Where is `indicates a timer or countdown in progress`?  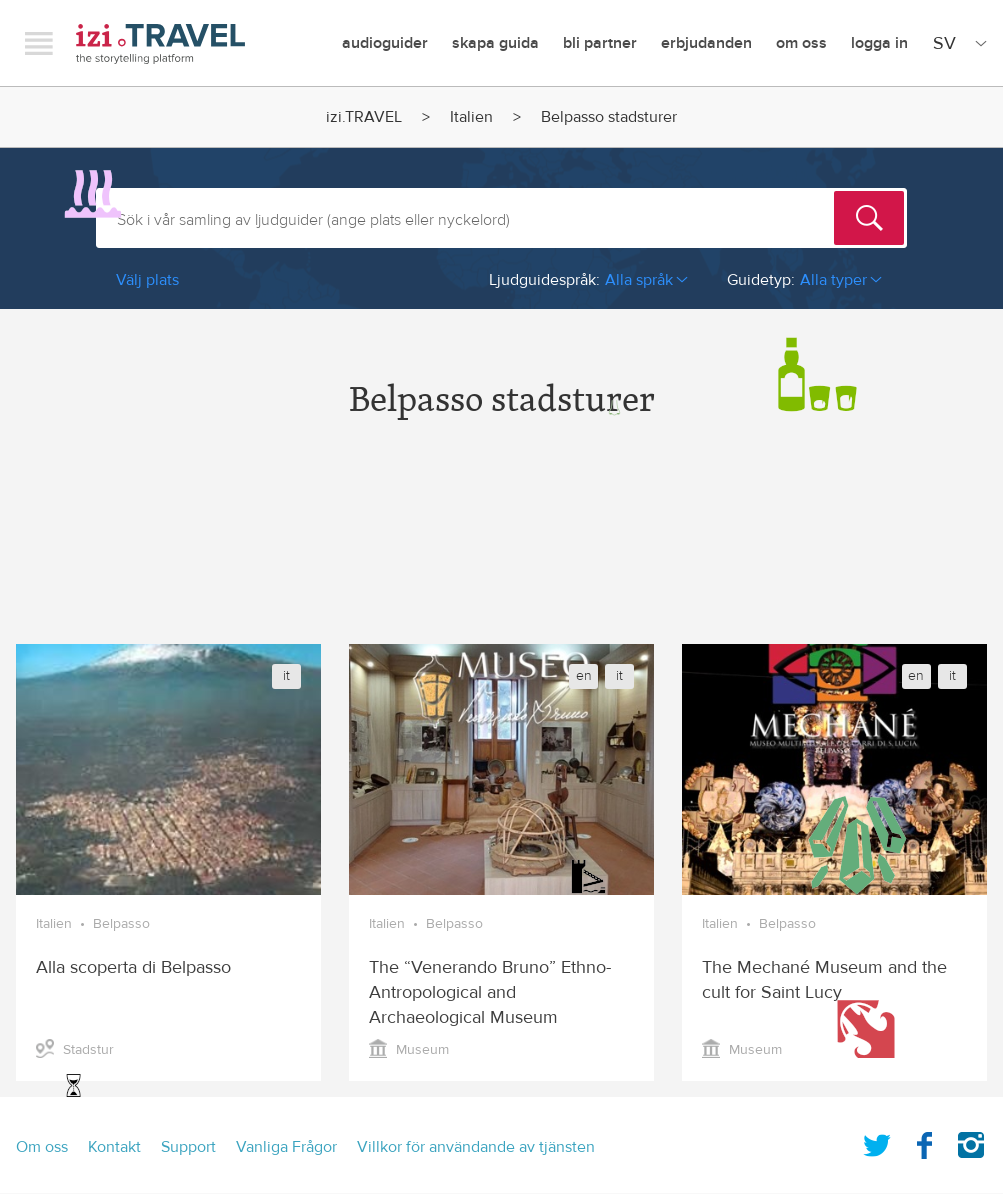 indicates a timer or countdown in progress is located at coordinates (73, 1085).